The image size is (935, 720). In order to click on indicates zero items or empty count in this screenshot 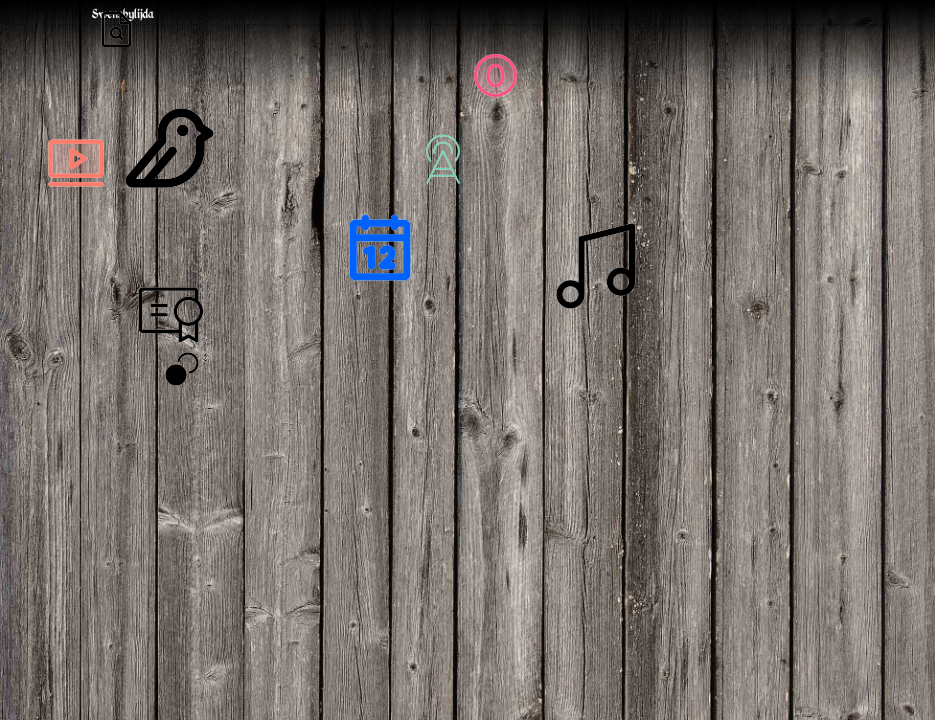, I will do `click(495, 75)`.